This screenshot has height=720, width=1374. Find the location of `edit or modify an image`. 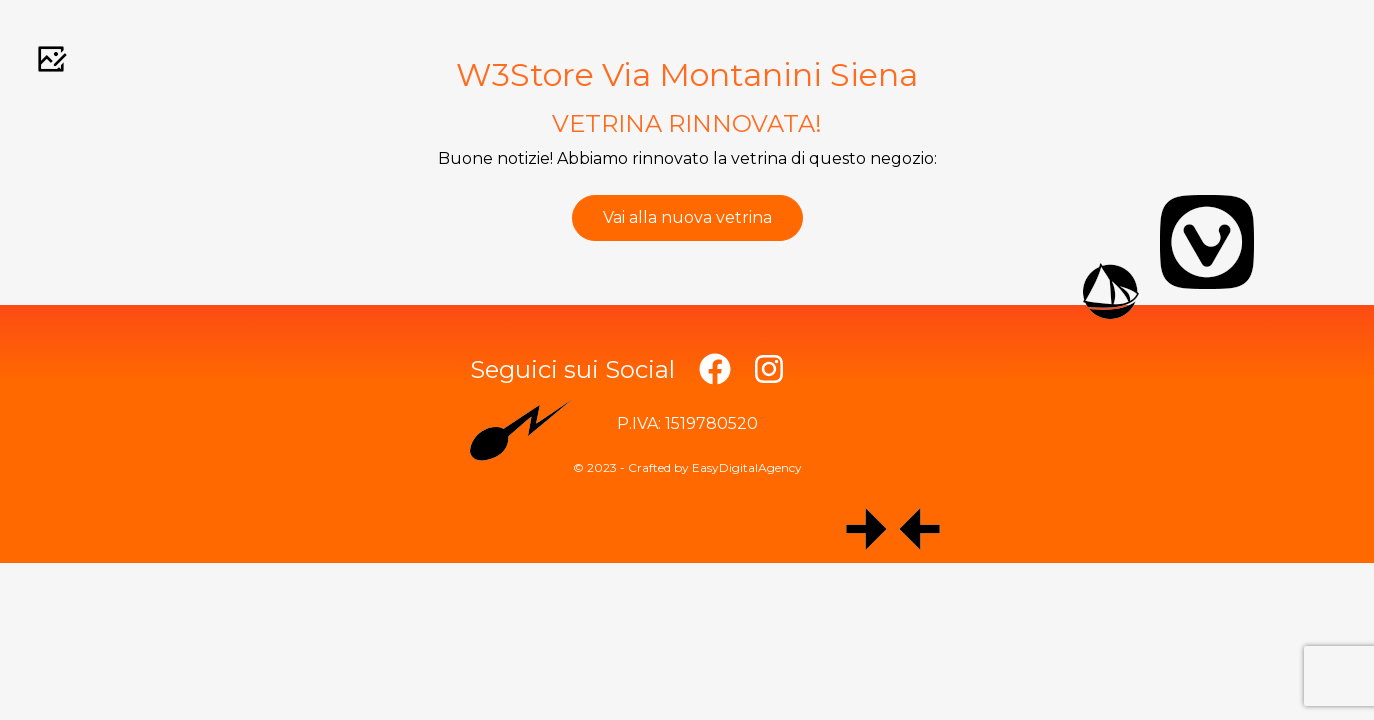

edit or modify an image is located at coordinates (51, 59).